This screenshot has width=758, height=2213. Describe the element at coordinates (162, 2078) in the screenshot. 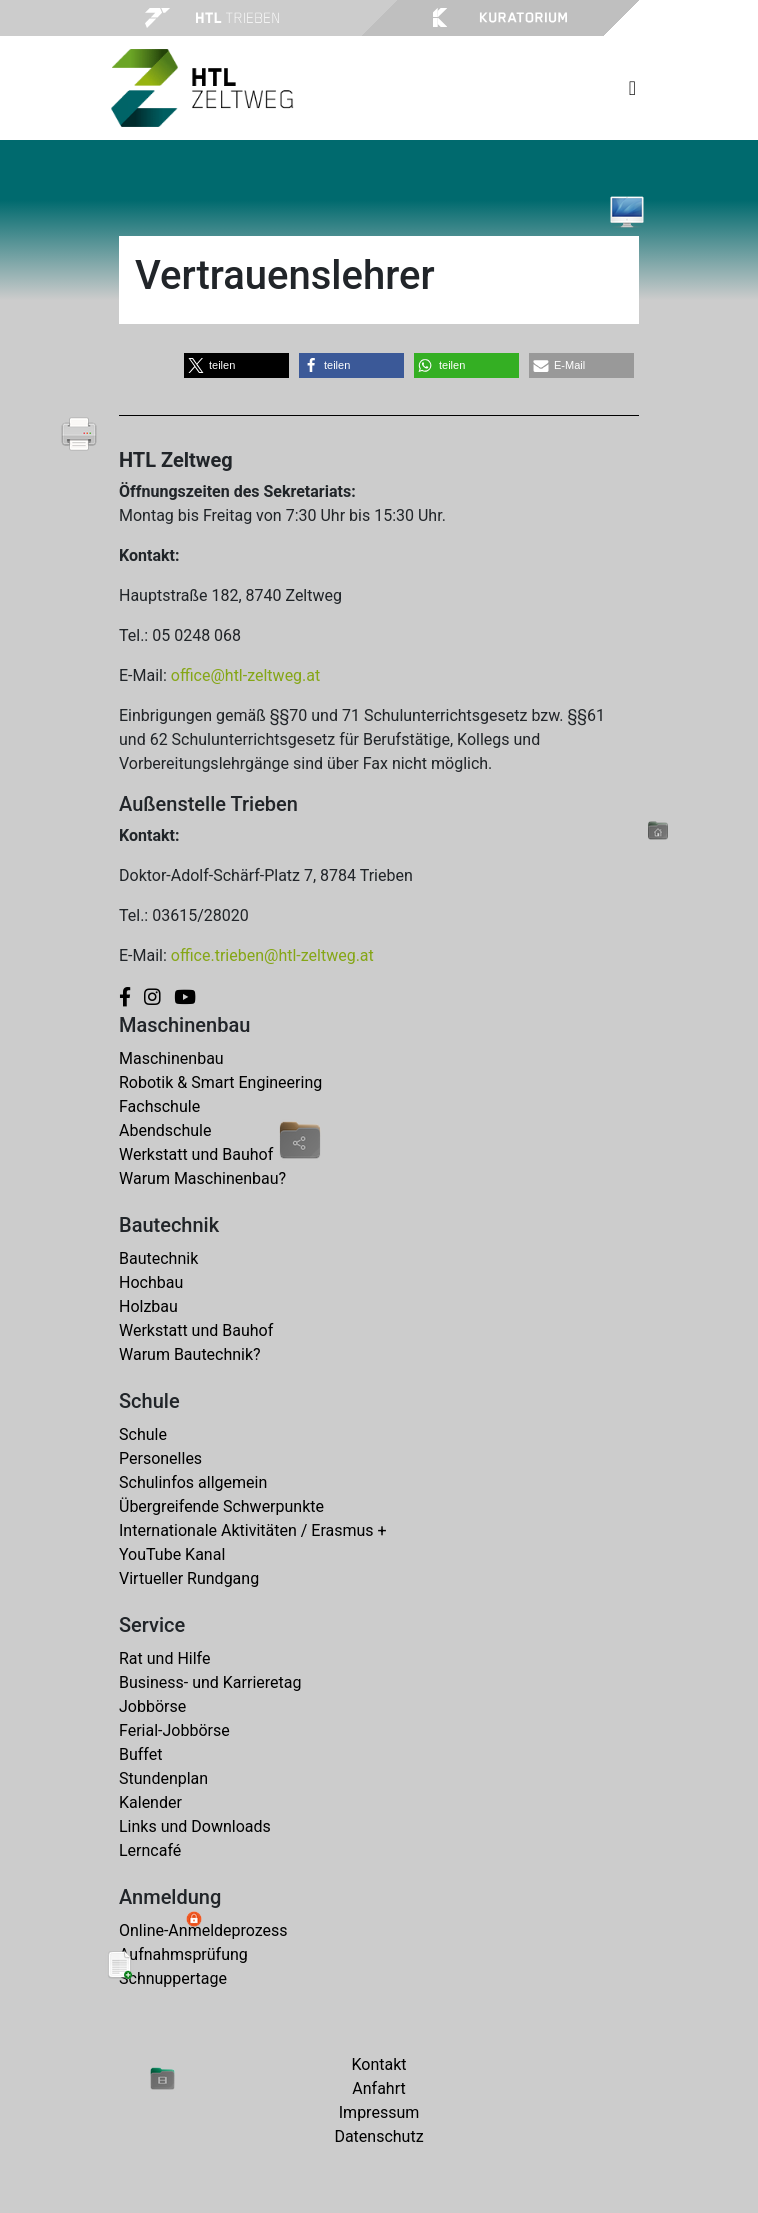

I see `open your videos folder` at that location.